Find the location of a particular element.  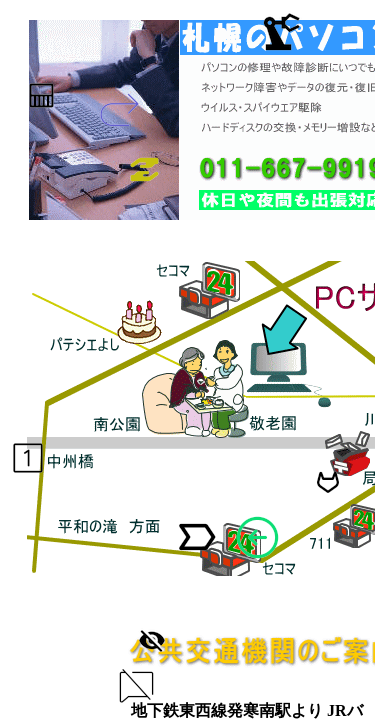

open gitlab repository is located at coordinates (328, 482).